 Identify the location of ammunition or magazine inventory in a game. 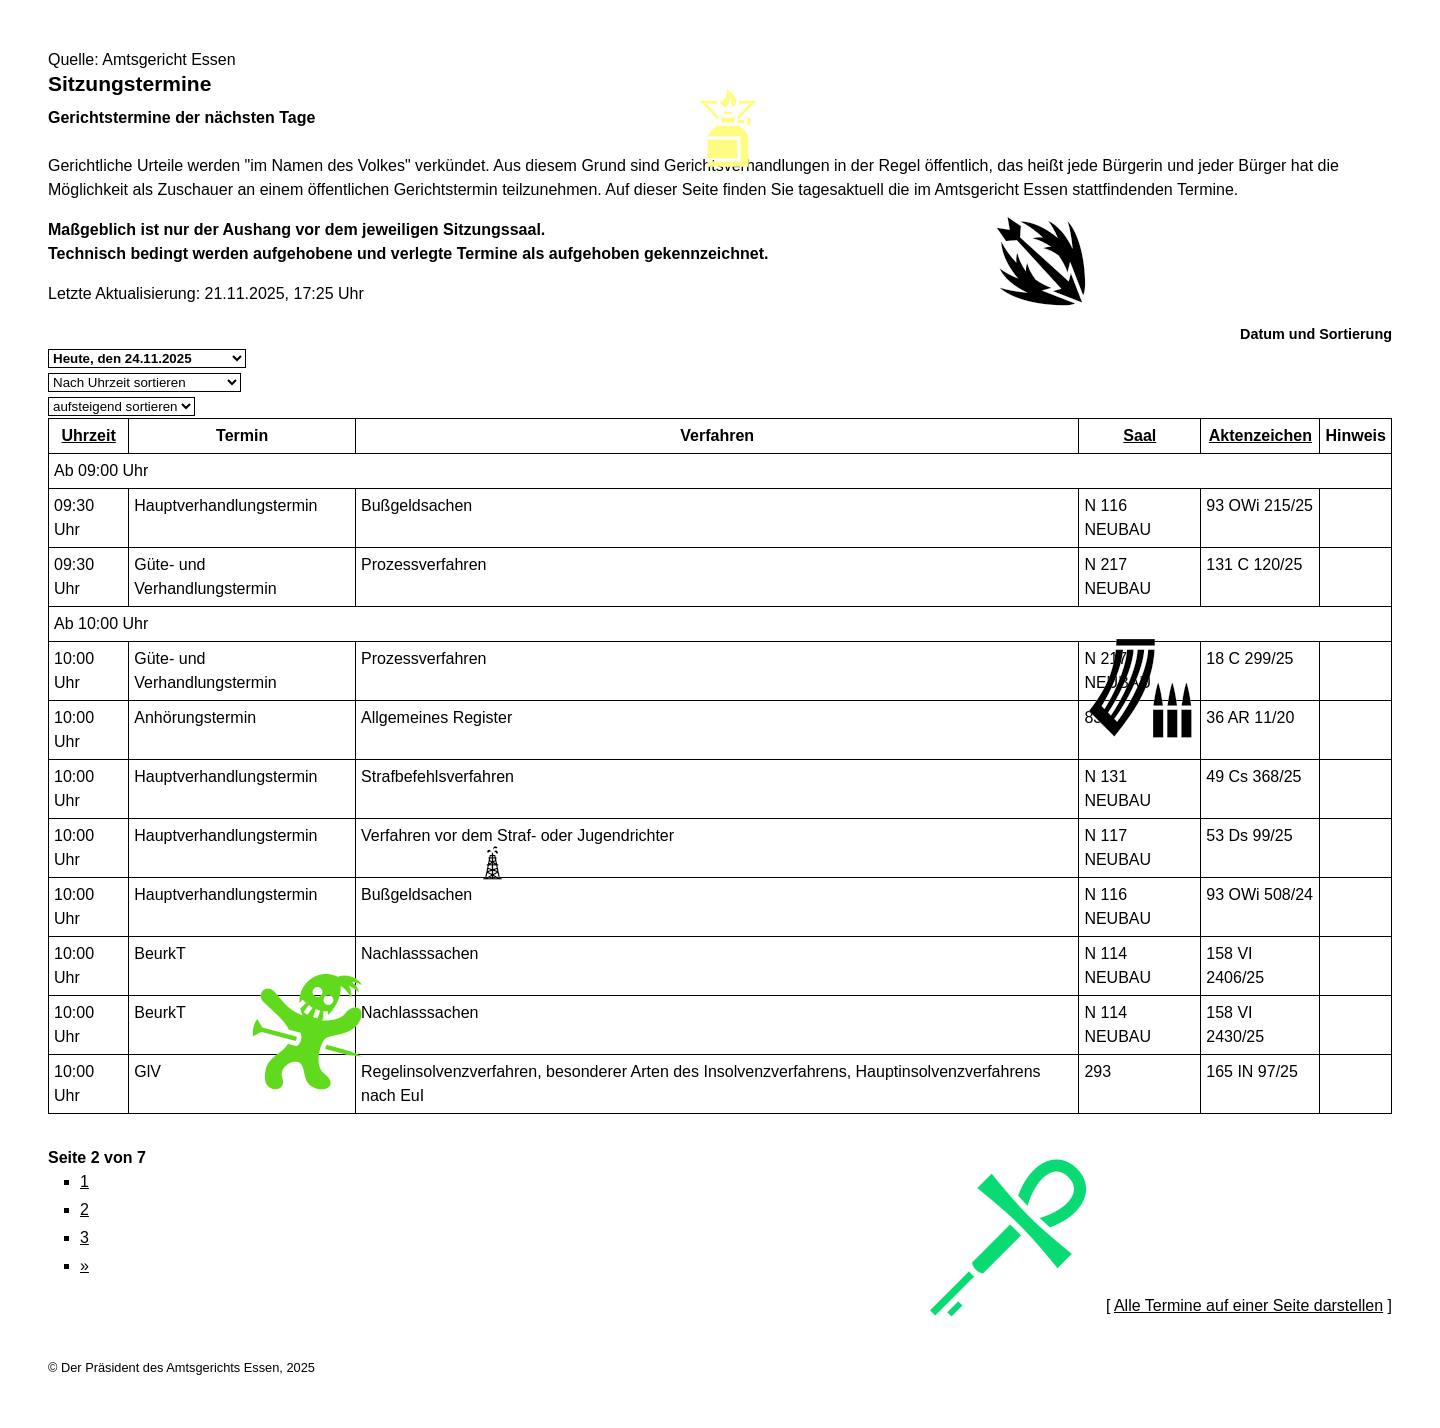
(1140, 686).